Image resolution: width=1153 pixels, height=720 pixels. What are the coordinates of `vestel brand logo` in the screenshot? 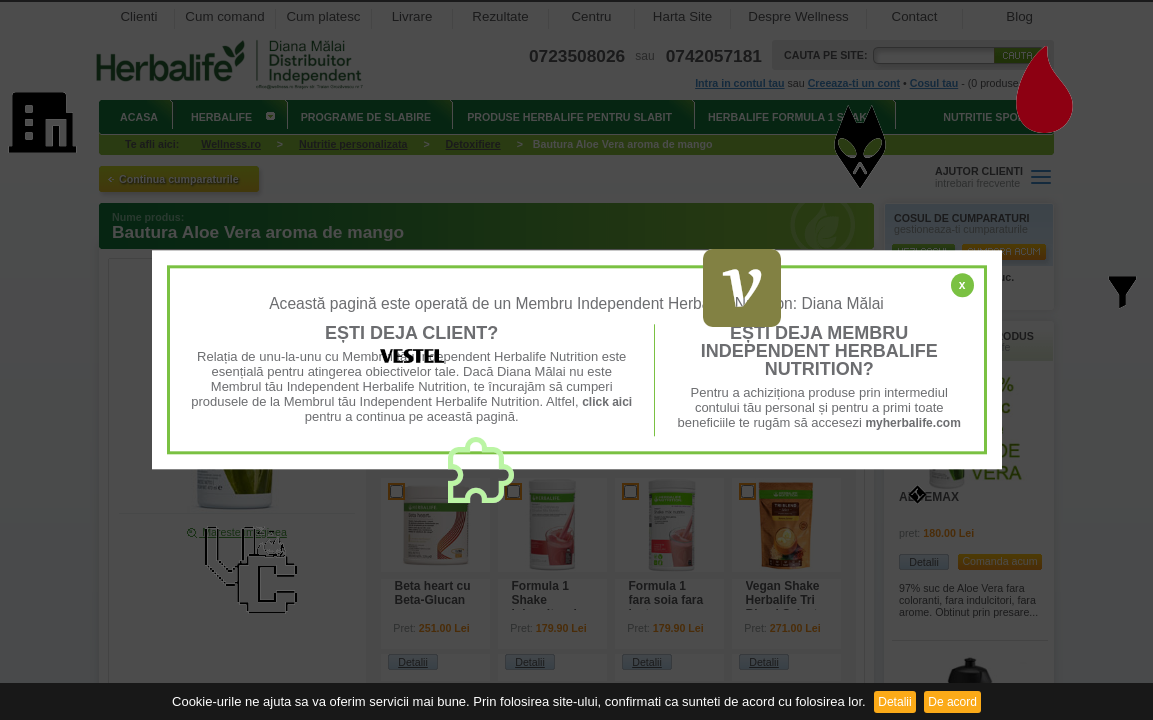 It's located at (412, 356).